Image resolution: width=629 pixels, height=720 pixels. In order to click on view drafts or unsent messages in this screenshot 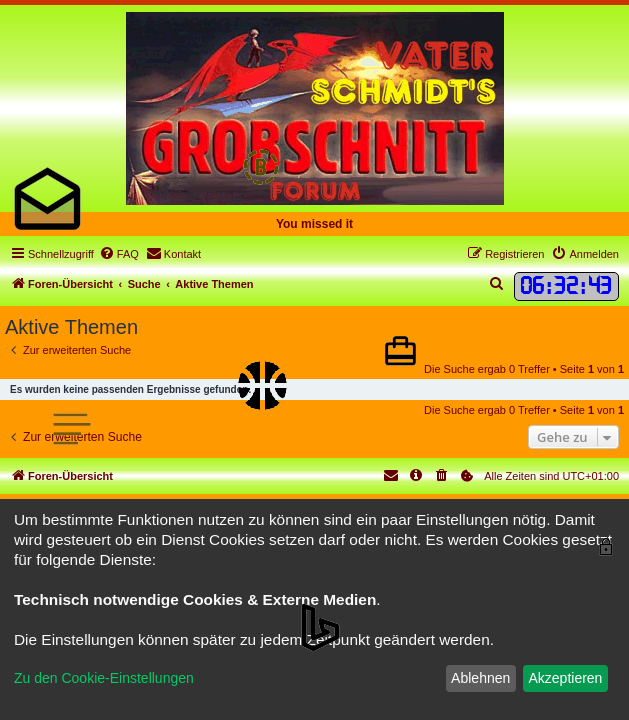, I will do `click(47, 203)`.